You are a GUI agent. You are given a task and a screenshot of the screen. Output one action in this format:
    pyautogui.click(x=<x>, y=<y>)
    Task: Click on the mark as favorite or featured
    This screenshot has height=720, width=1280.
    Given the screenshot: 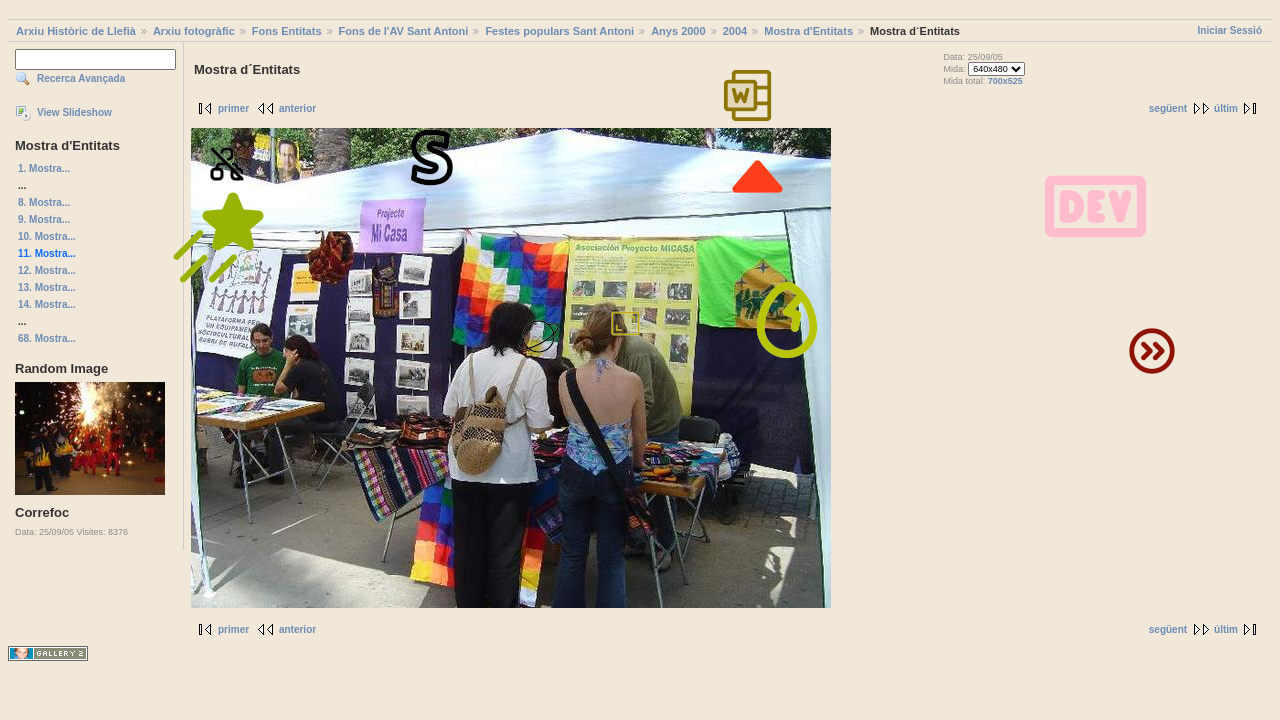 What is the action you would take?
    pyautogui.click(x=218, y=237)
    